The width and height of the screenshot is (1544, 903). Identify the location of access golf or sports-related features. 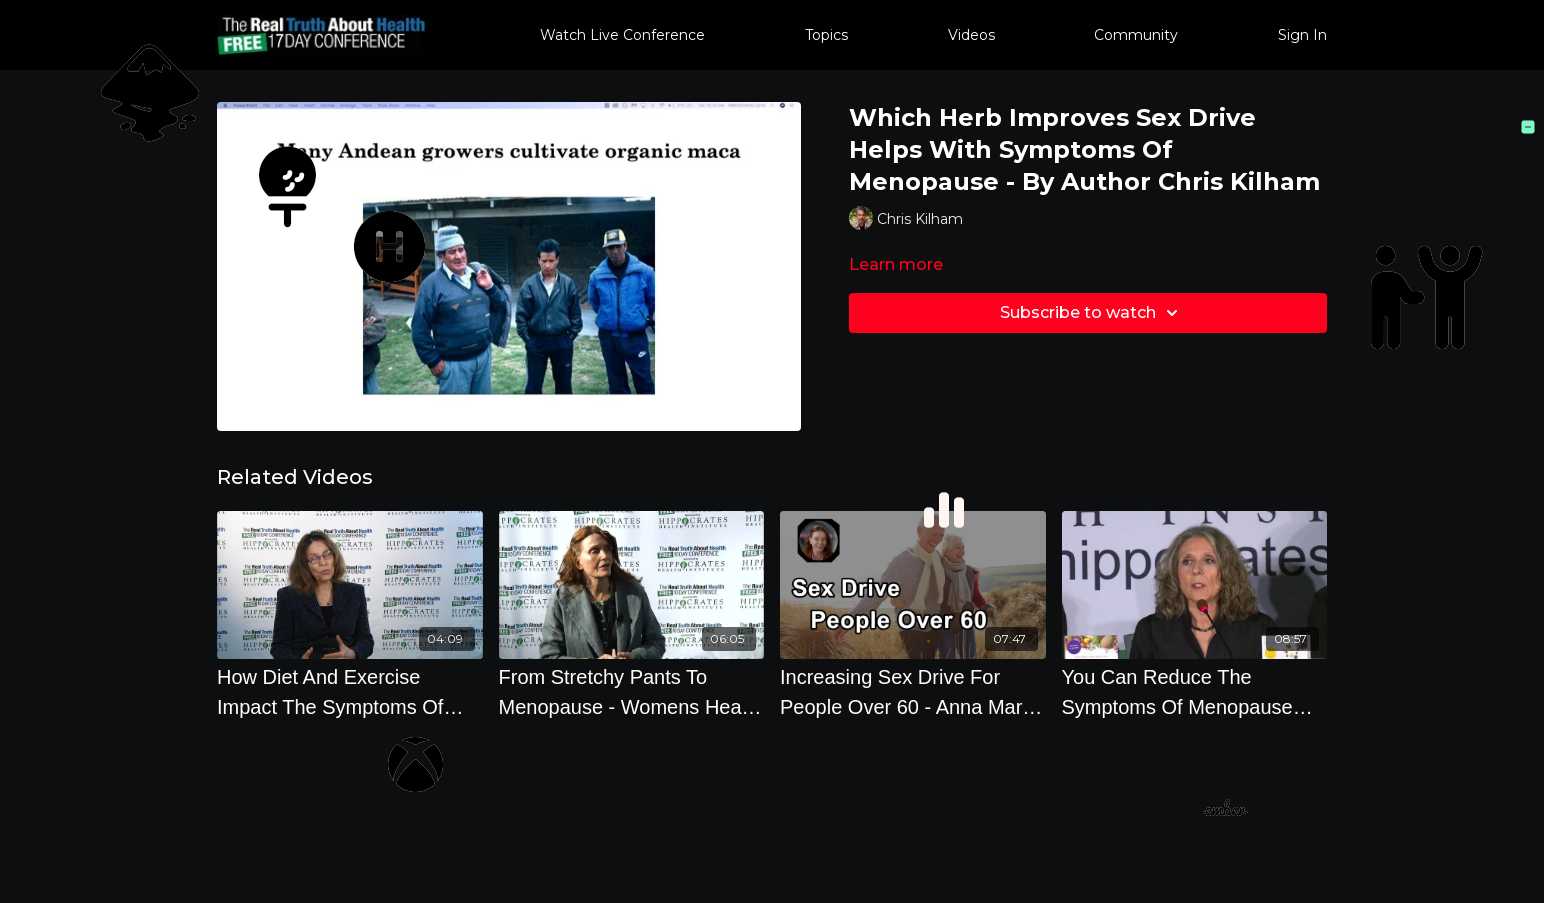
(287, 184).